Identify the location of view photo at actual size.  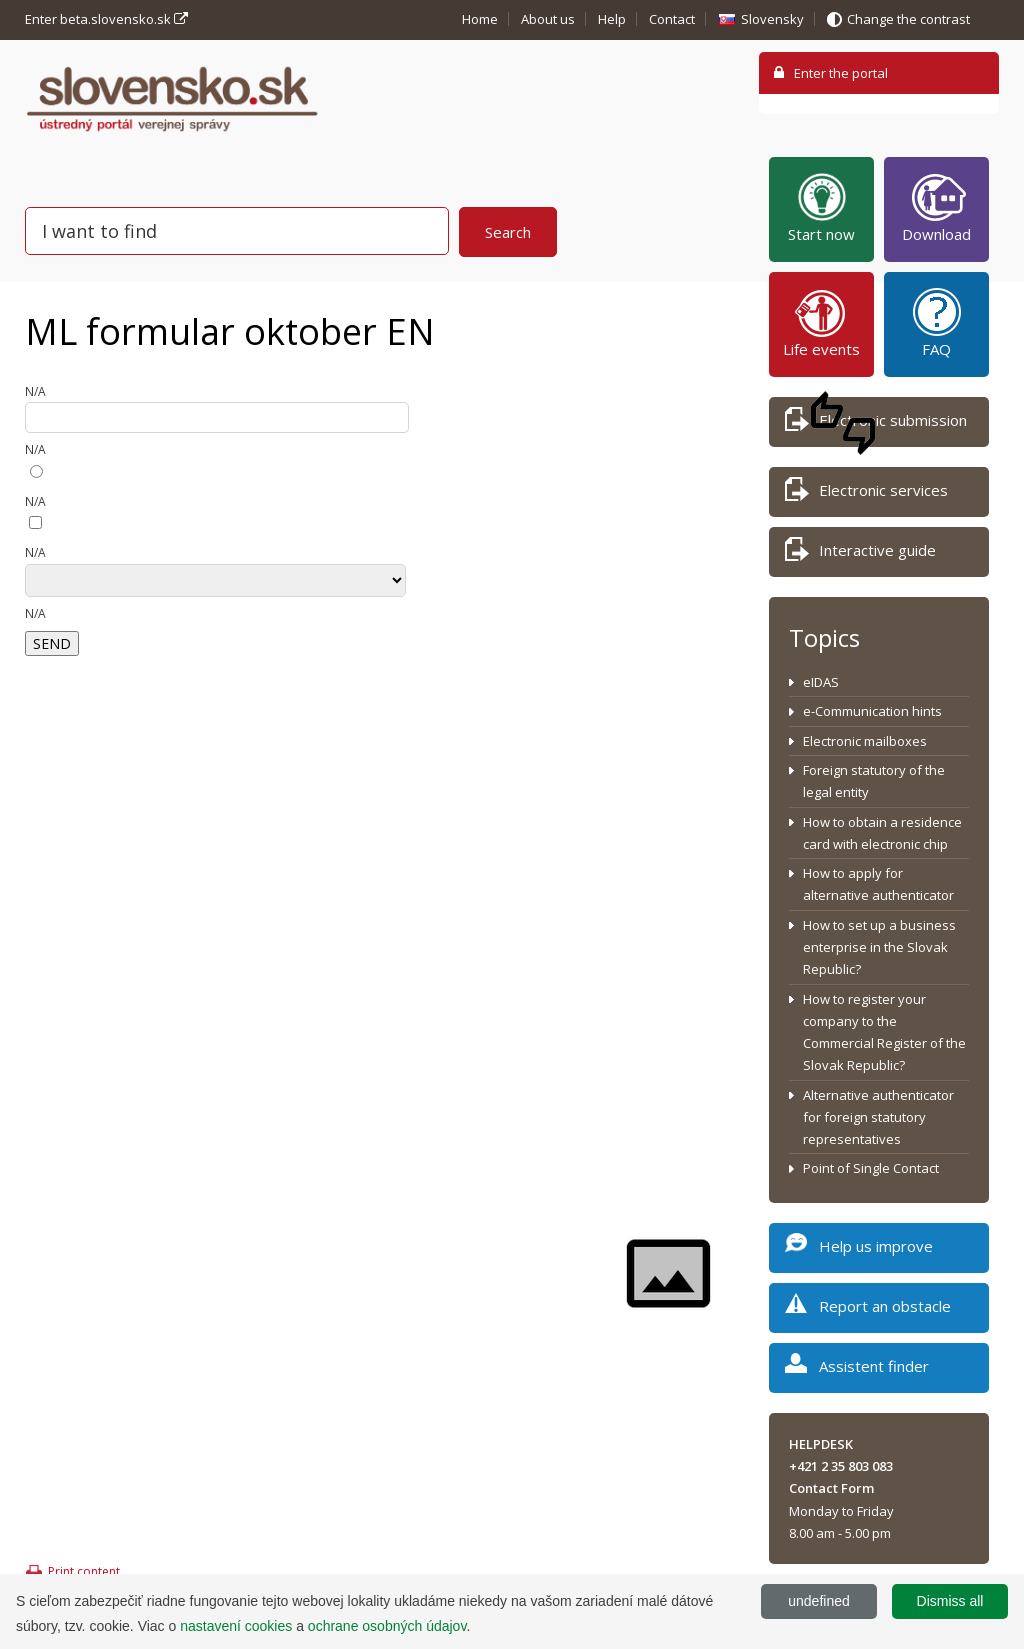
(668, 1273).